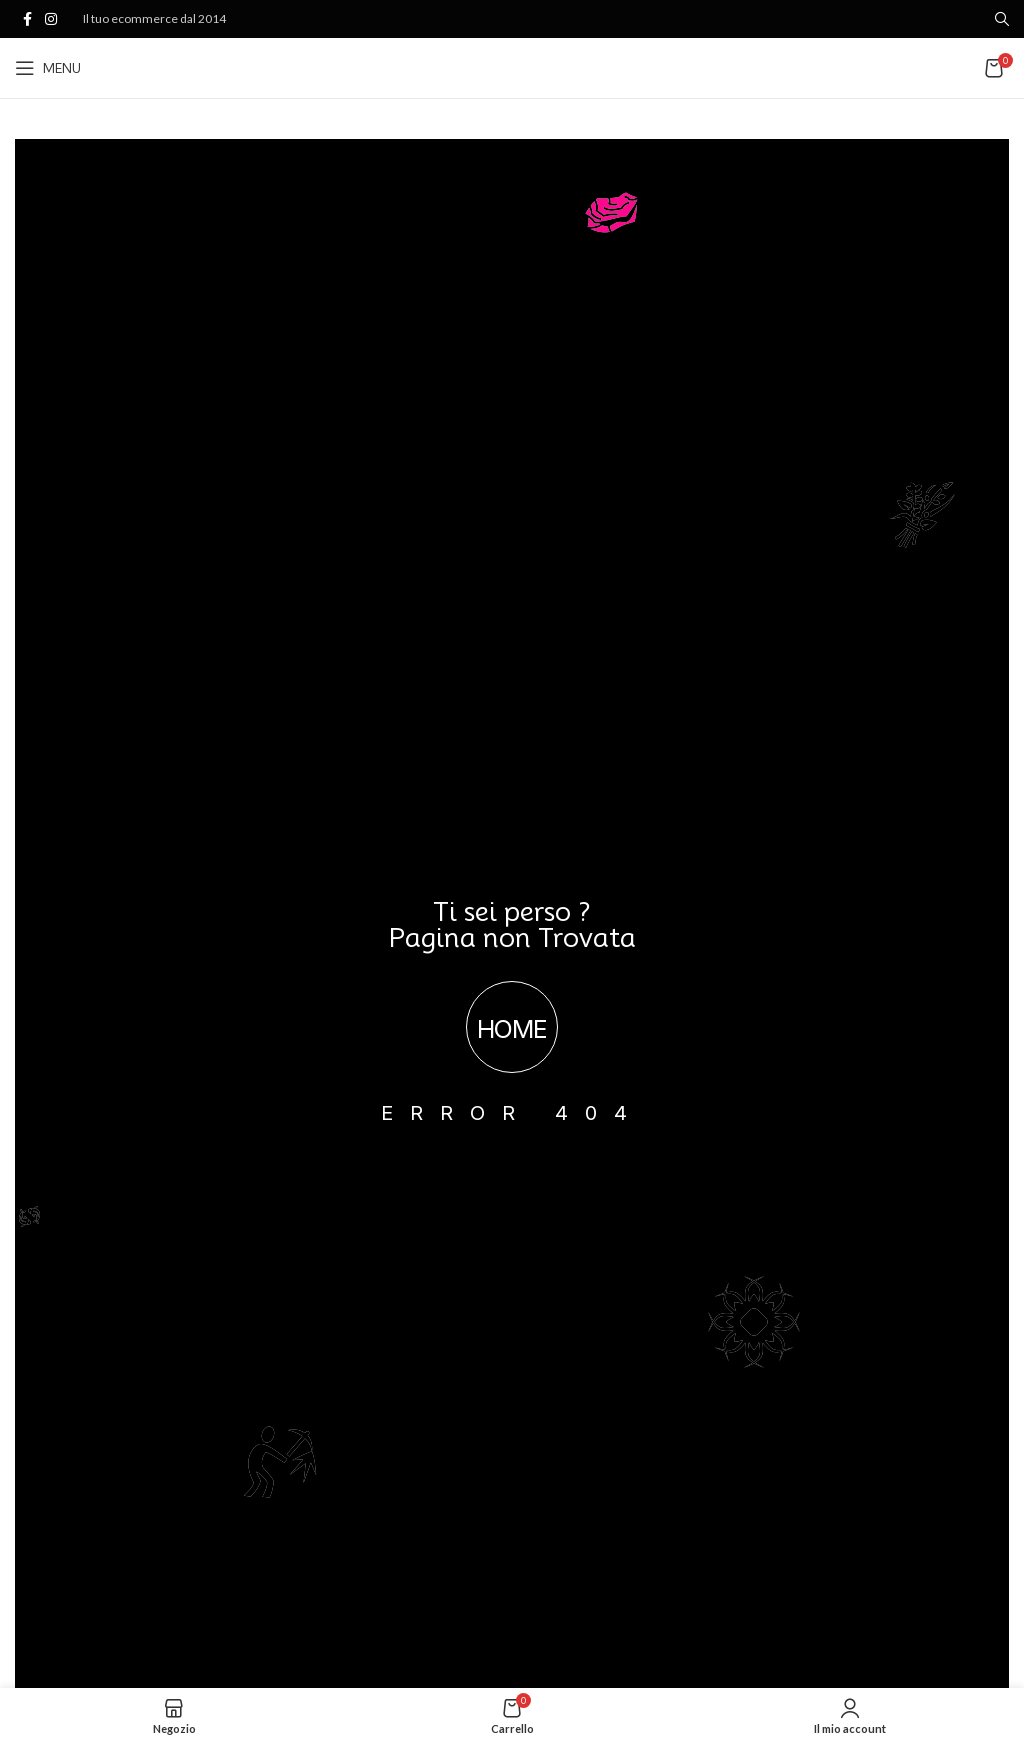  What do you see at coordinates (611, 212) in the screenshot?
I see `indicates seafood or shellfish category` at bounding box center [611, 212].